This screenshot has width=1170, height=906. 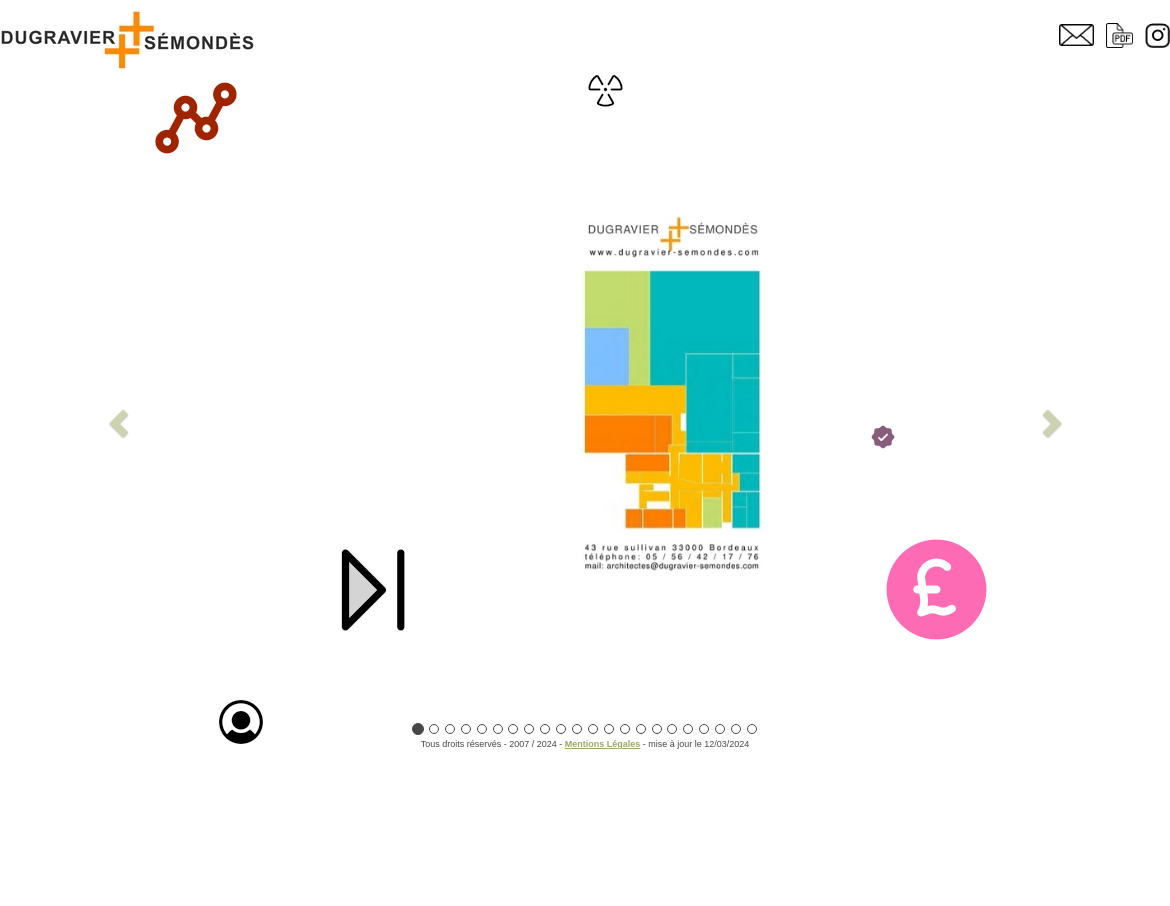 I want to click on view connected data points or nodes, so click(x=196, y=118).